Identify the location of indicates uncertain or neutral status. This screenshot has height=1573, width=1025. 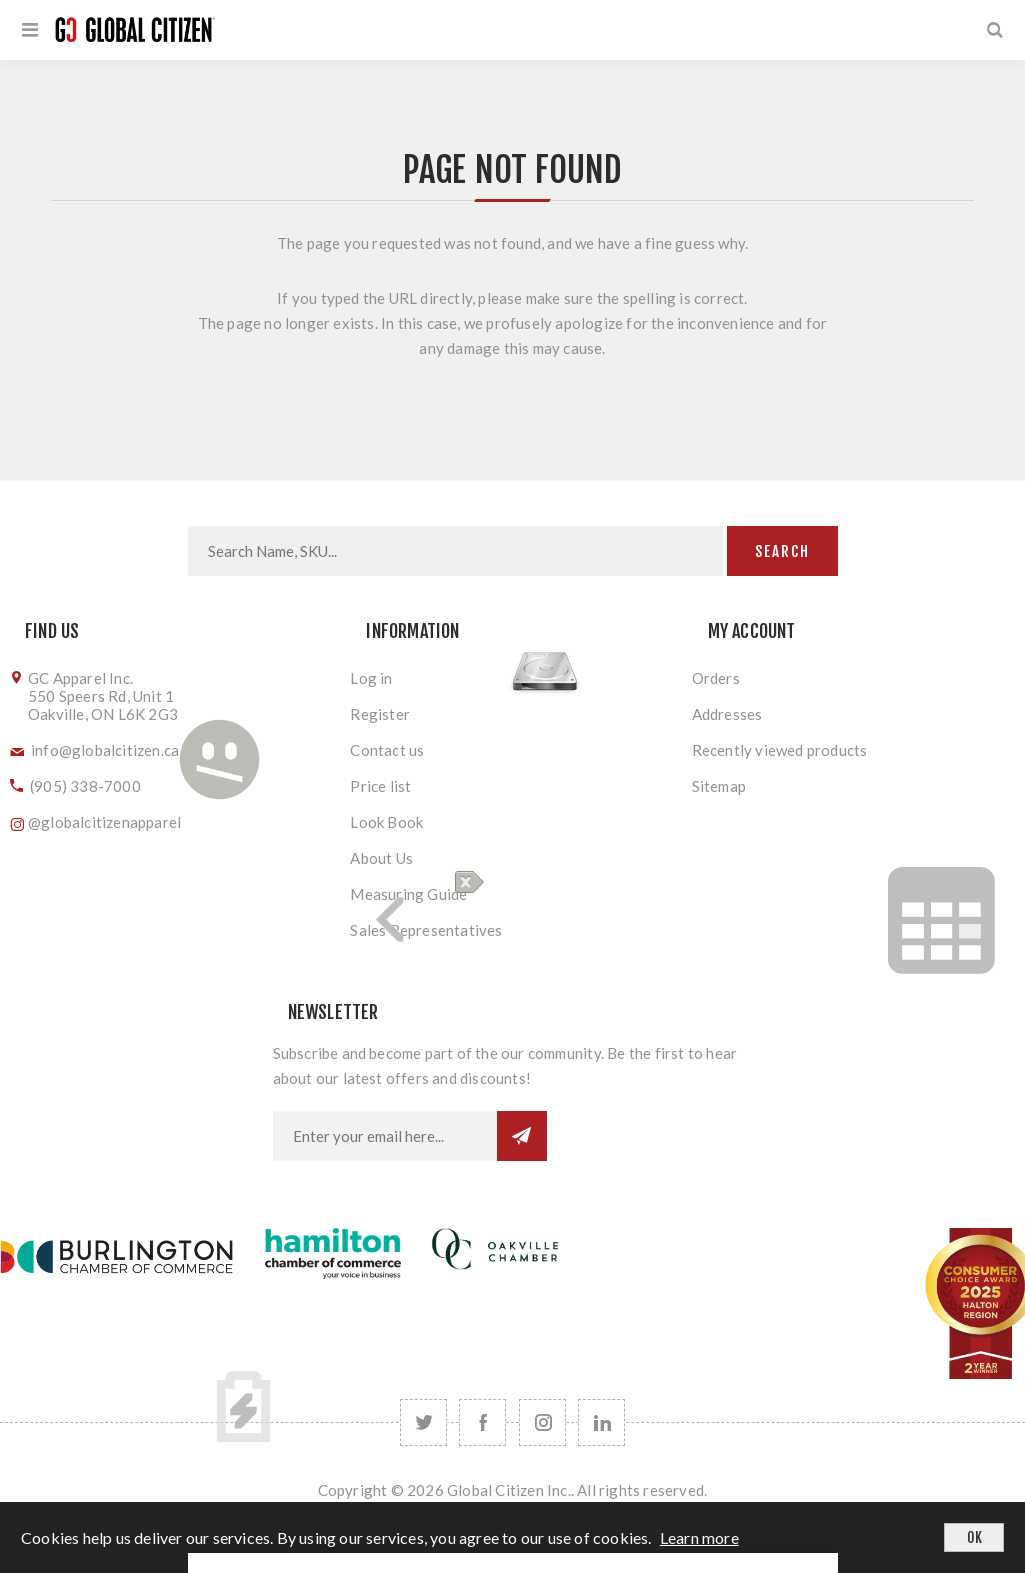
(219, 759).